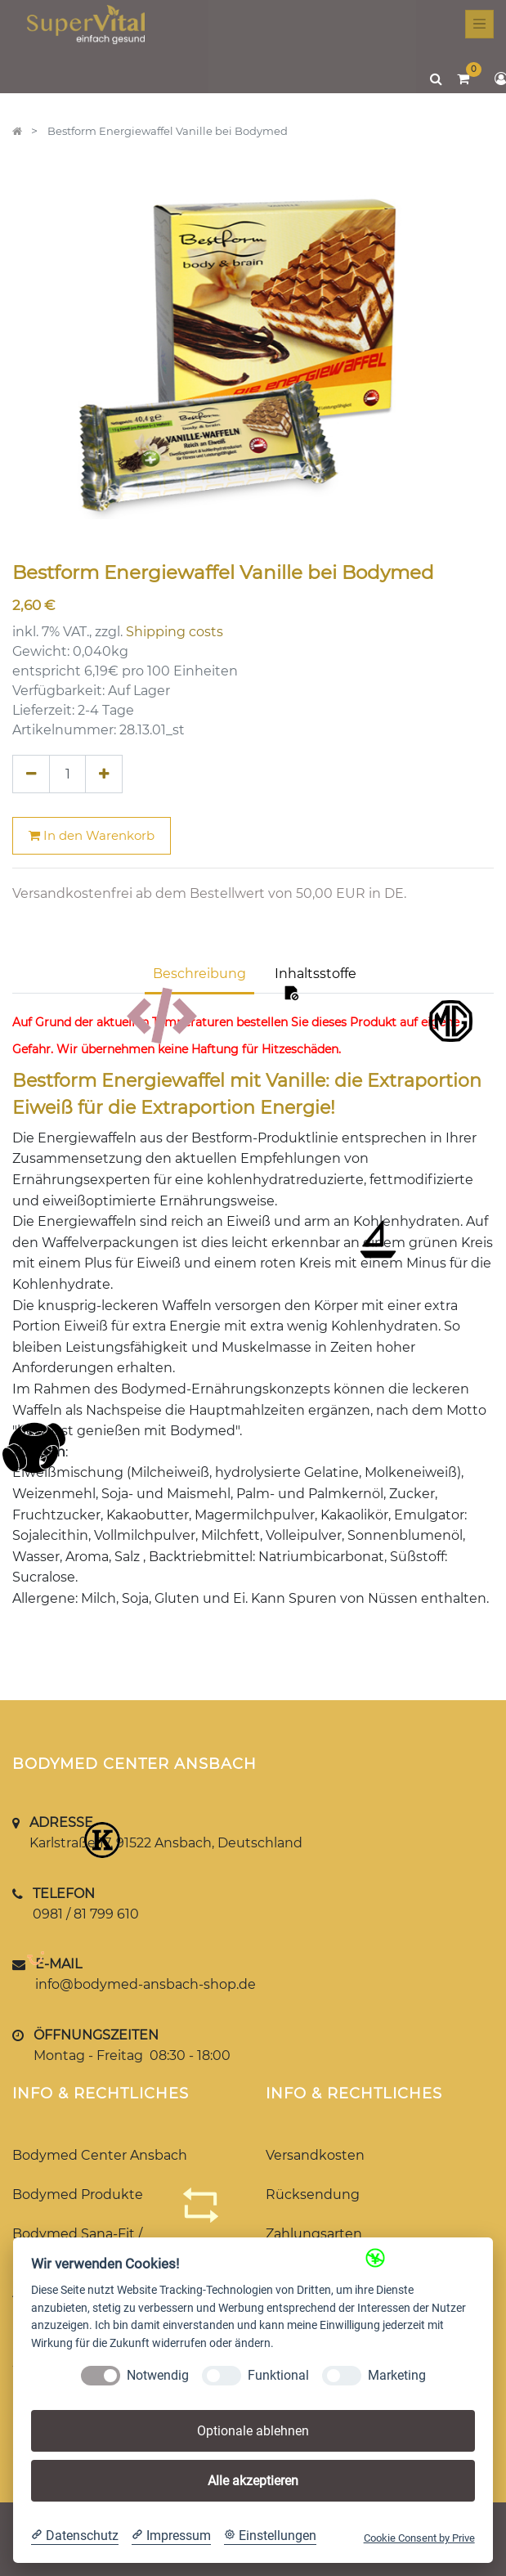 The height and width of the screenshot is (2576, 506). What do you see at coordinates (102, 1840) in the screenshot?
I see `known publishing platform logo` at bounding box center [102, 1840].